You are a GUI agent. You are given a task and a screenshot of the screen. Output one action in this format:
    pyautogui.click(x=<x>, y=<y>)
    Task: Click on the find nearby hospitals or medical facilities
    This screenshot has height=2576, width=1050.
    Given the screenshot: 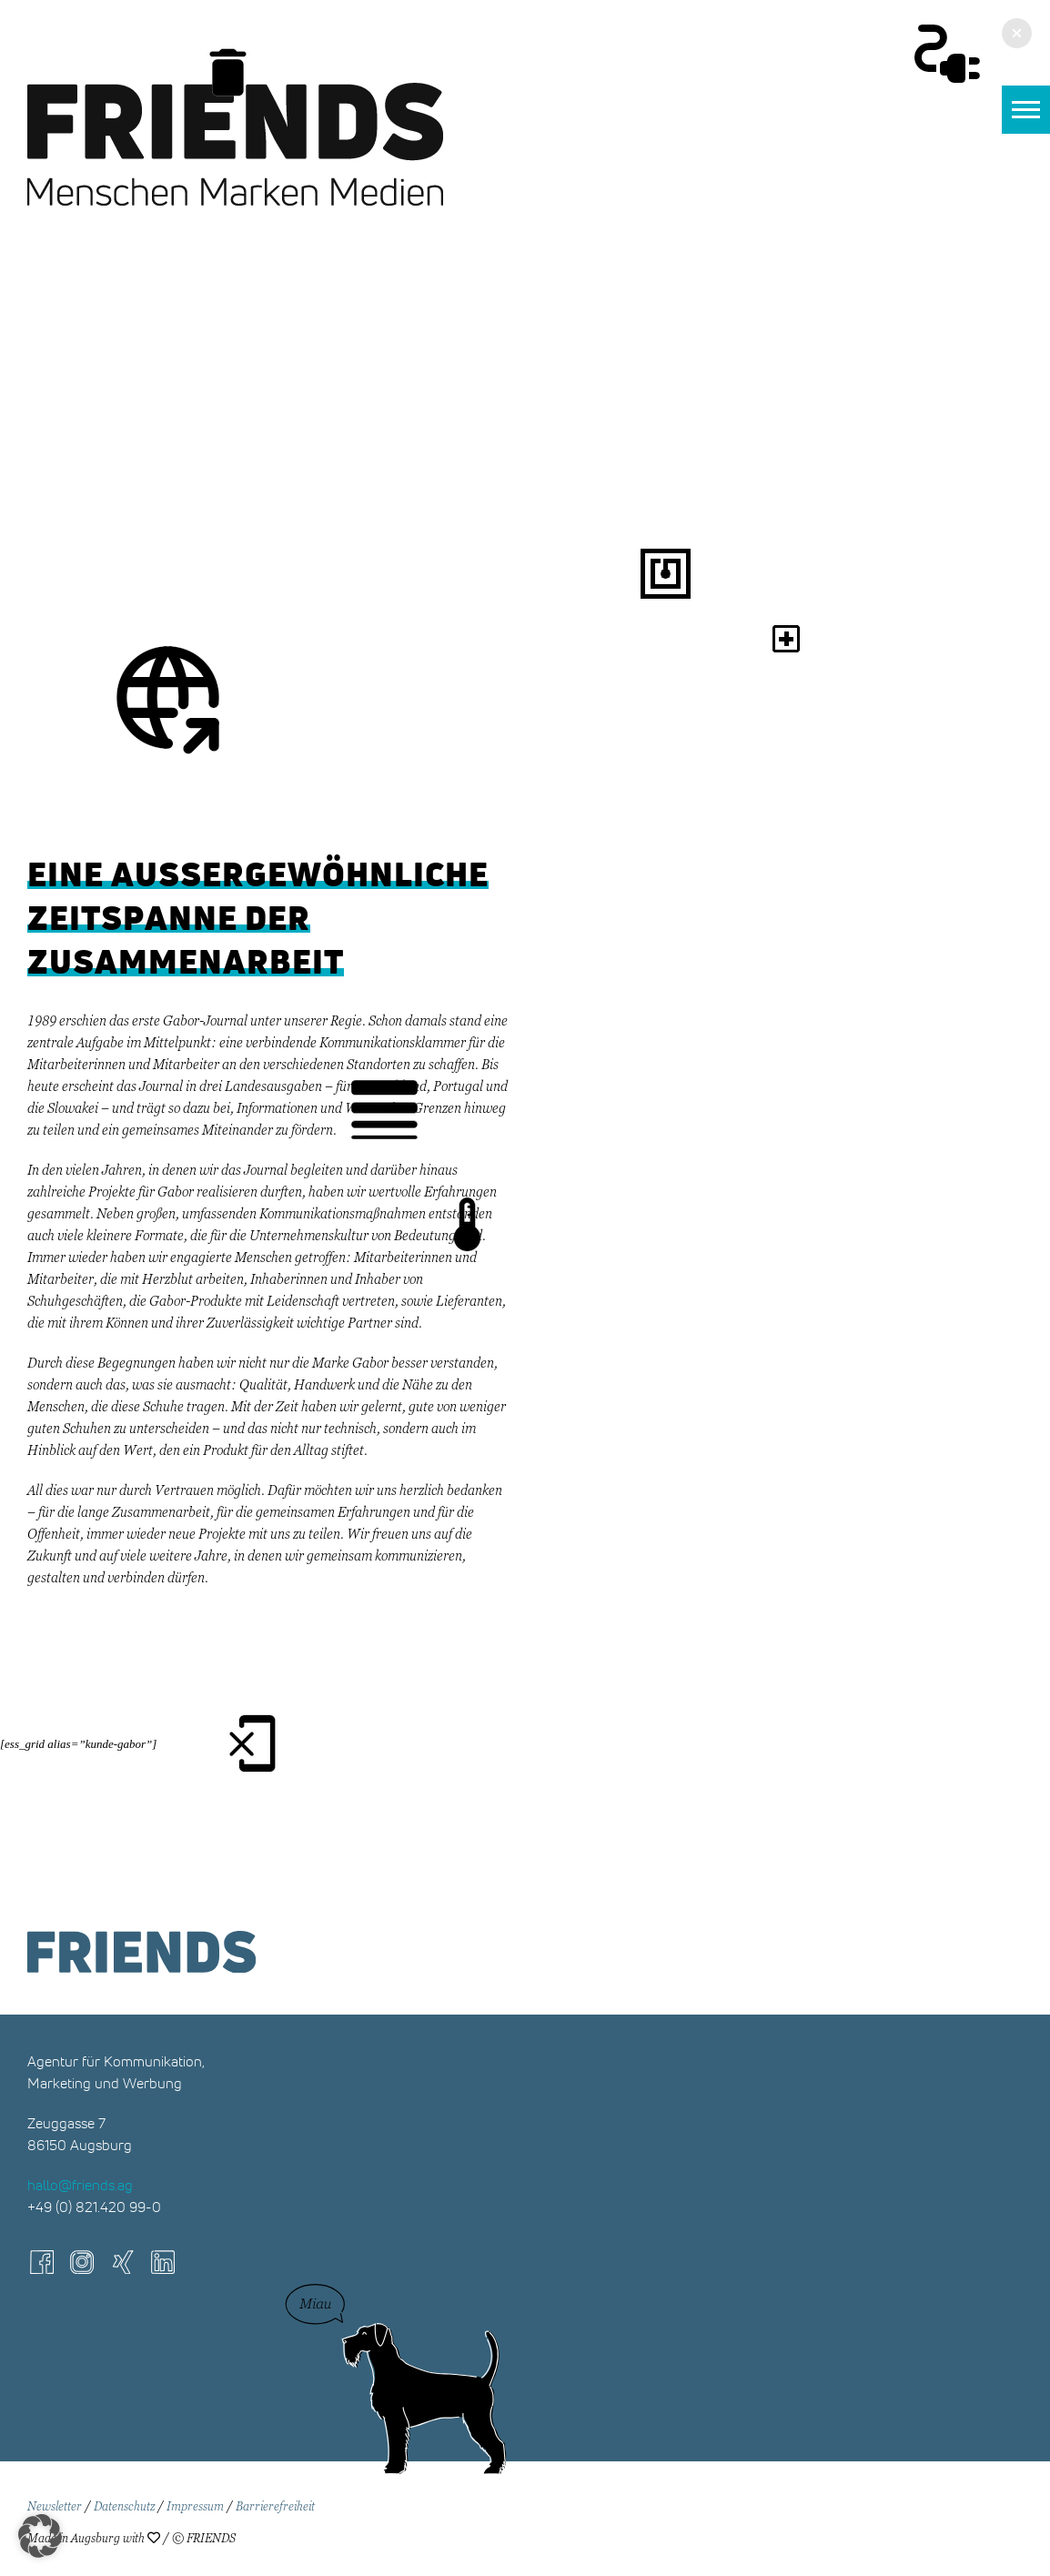 What is the action you would take?
    pyautogui.click(x=786, y=639)
    